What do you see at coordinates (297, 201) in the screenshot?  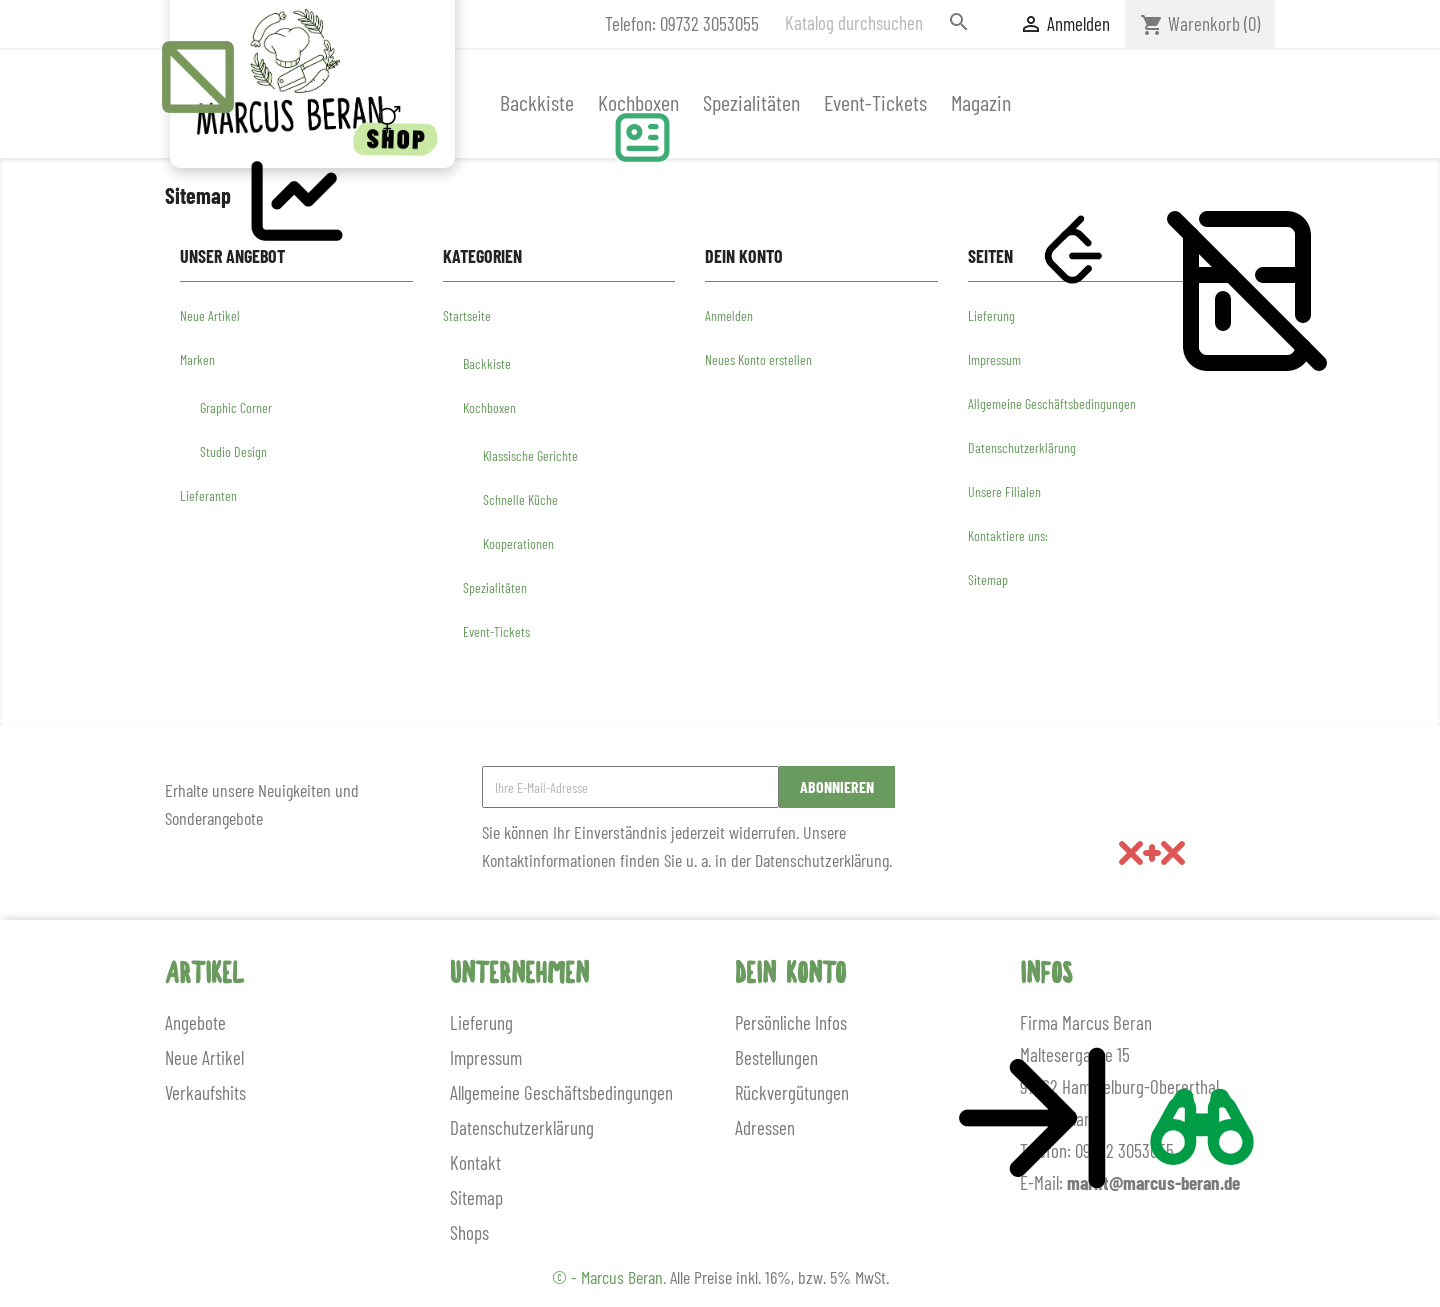 I see `view analytics or statistics` at bounding box center [297, 201].